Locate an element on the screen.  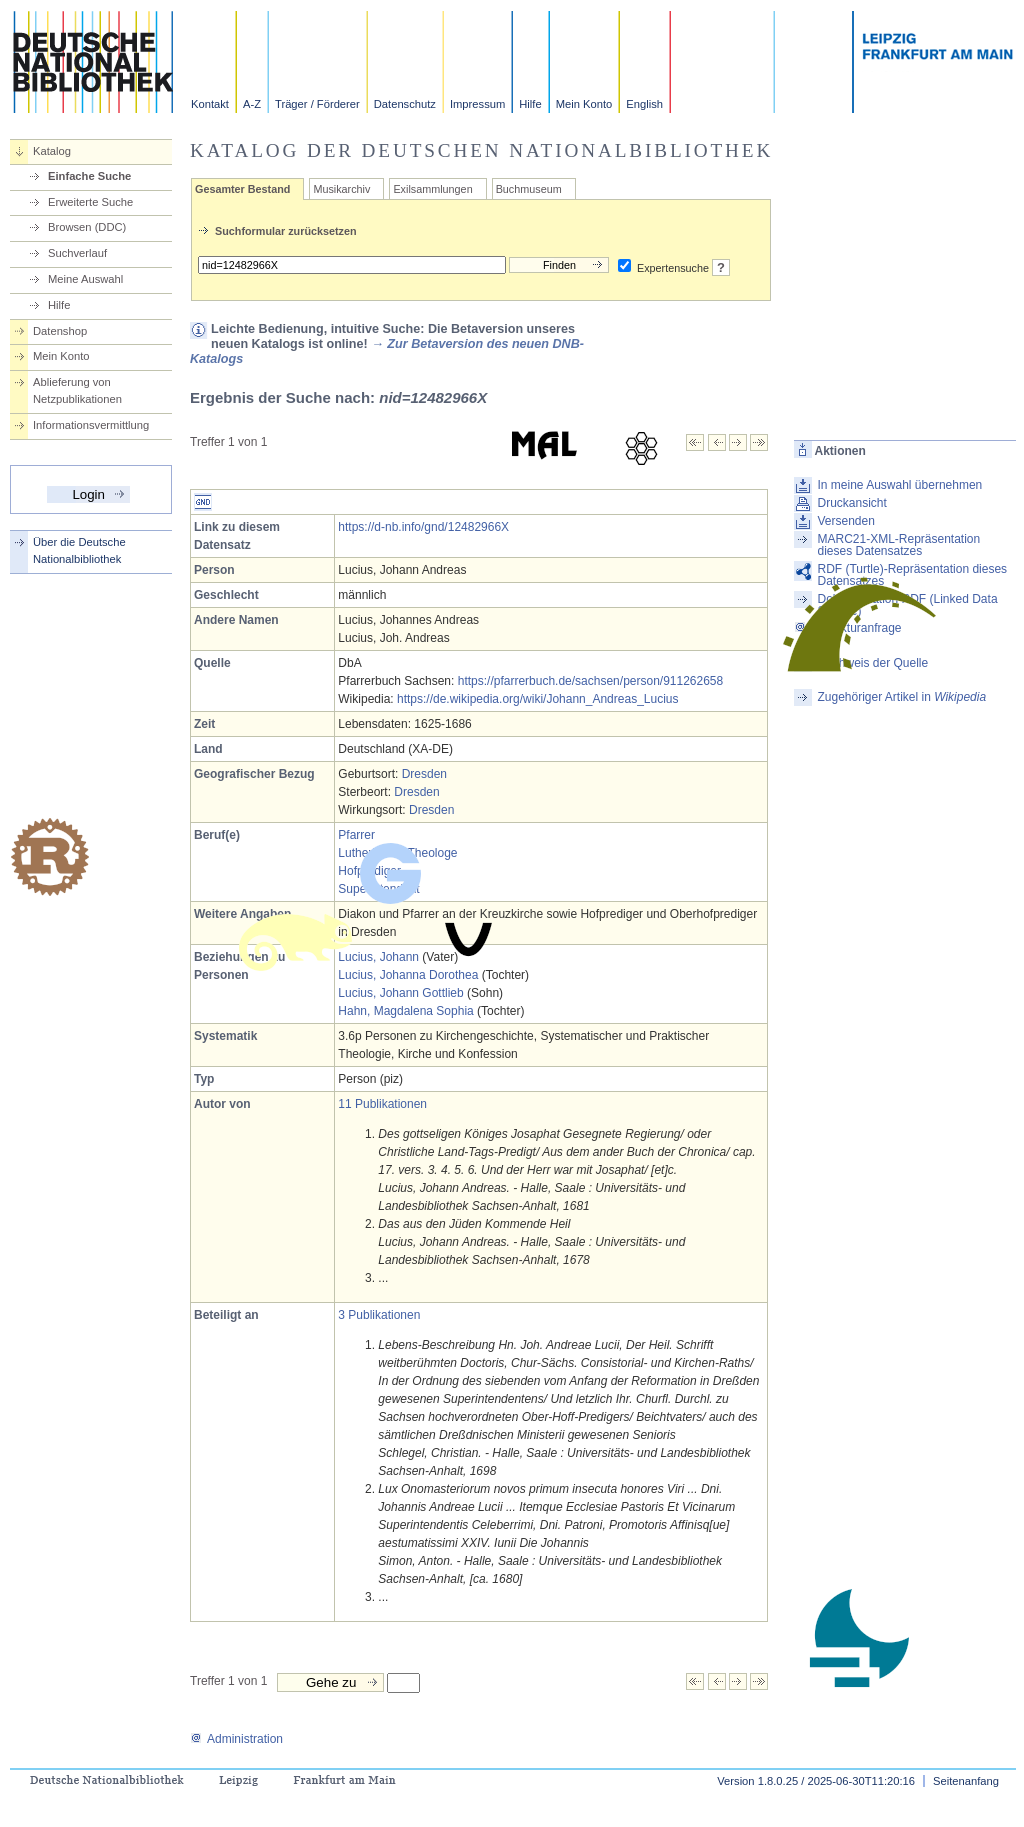
ruby on rails framework logo is located at coordinates (859, 624).